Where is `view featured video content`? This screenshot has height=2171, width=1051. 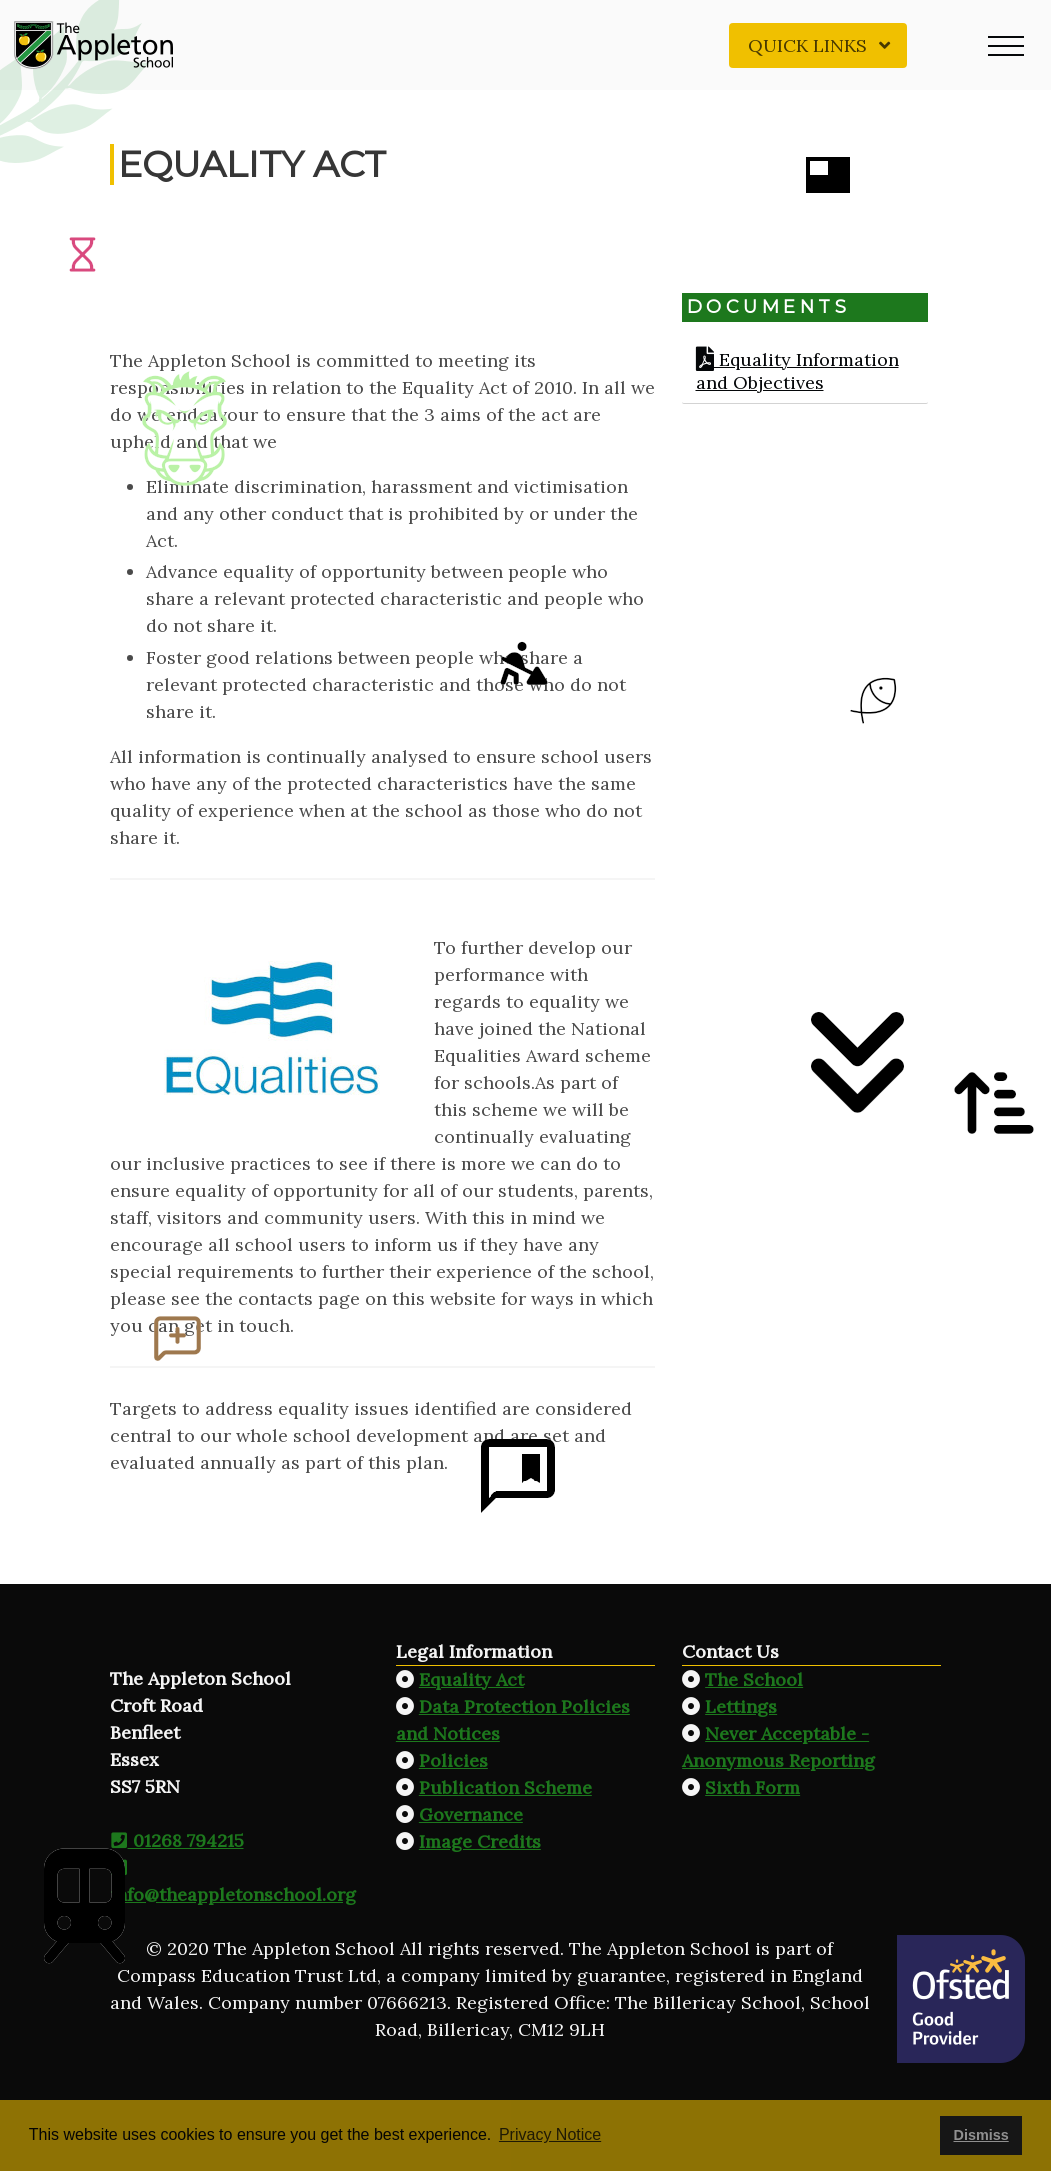 view featured video content is located at coordinates (828, 175).